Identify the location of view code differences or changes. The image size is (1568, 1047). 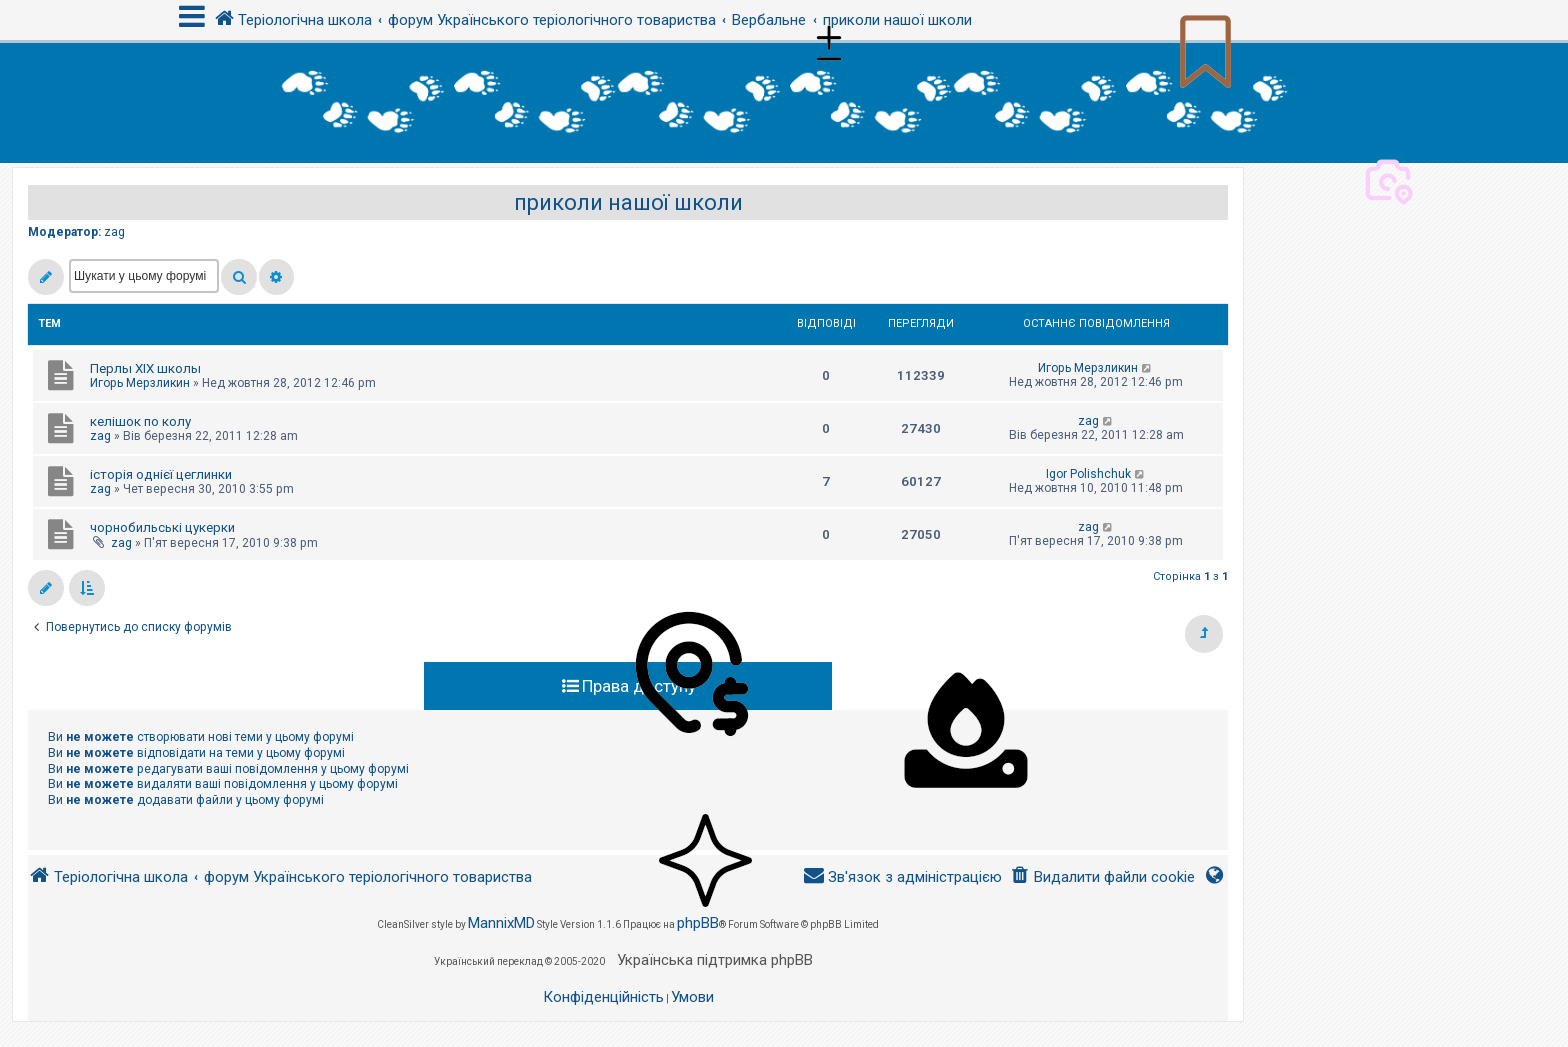
(828, 43).